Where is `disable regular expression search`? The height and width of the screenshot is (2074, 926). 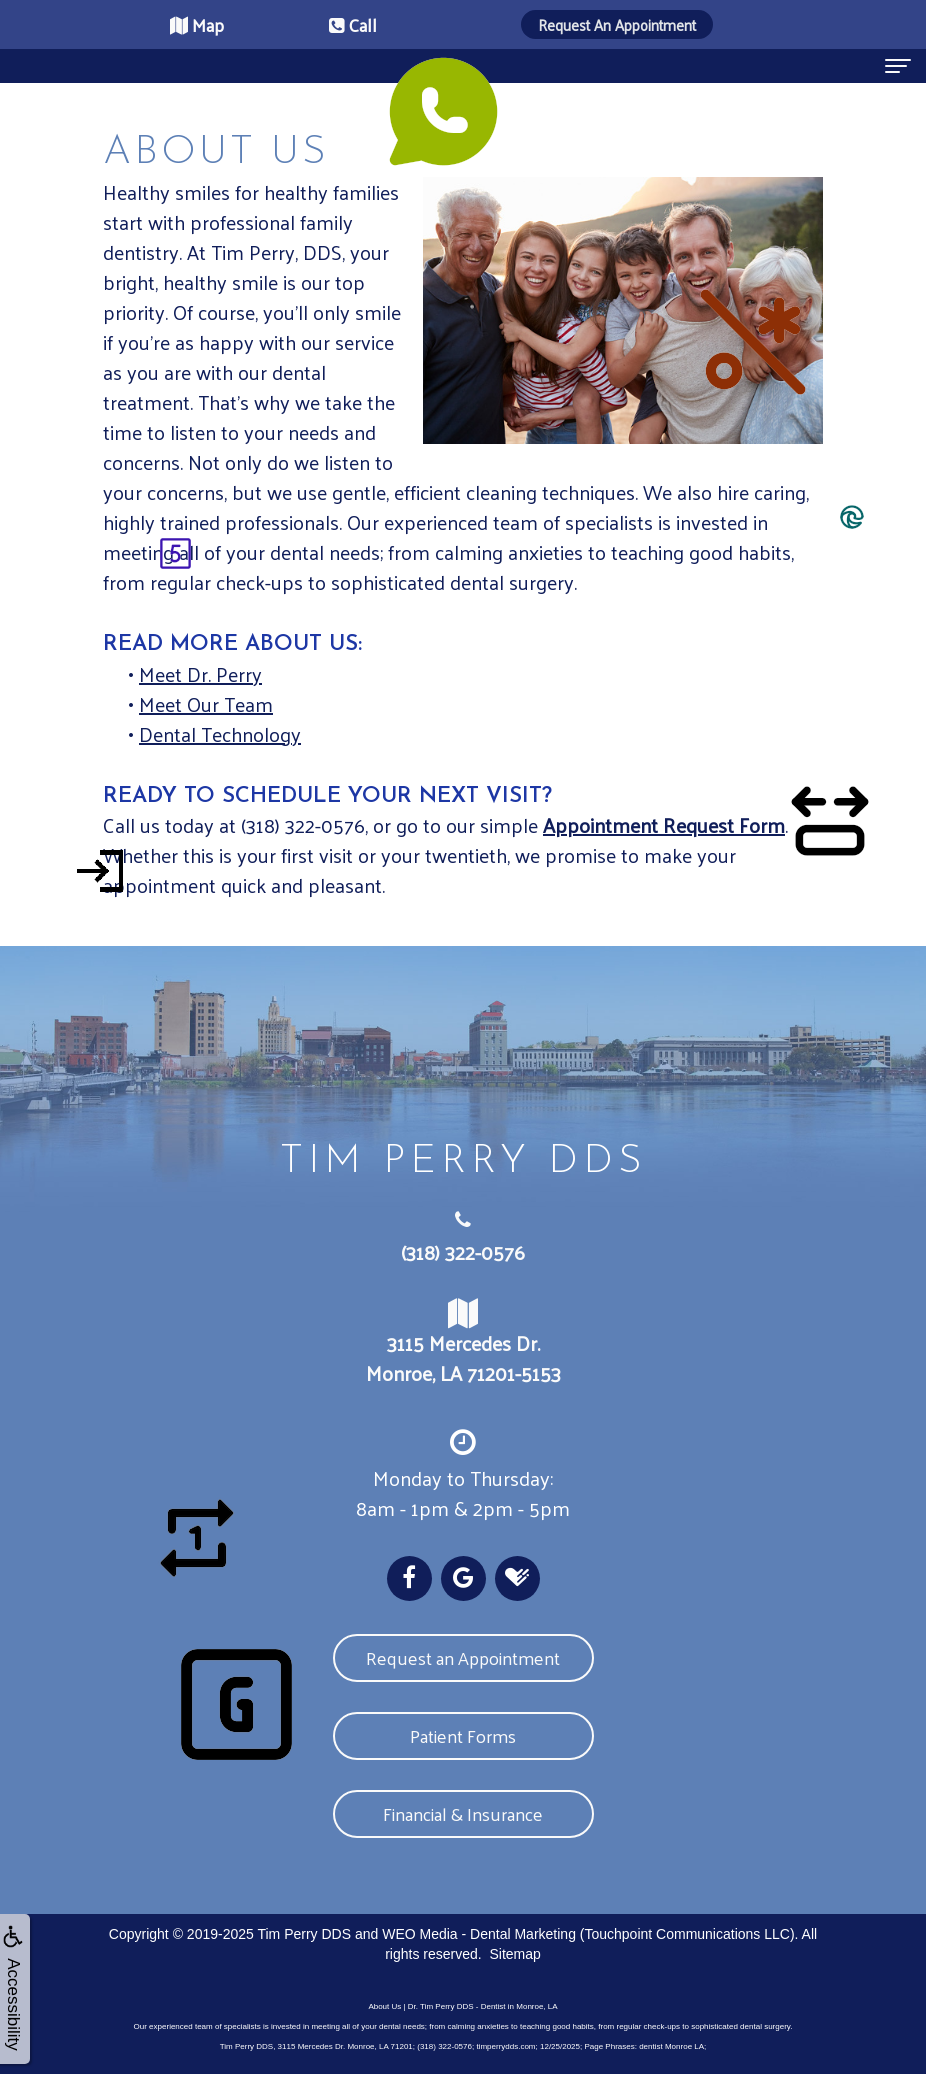 disable regular expression search is located at coordinates (753, 342).